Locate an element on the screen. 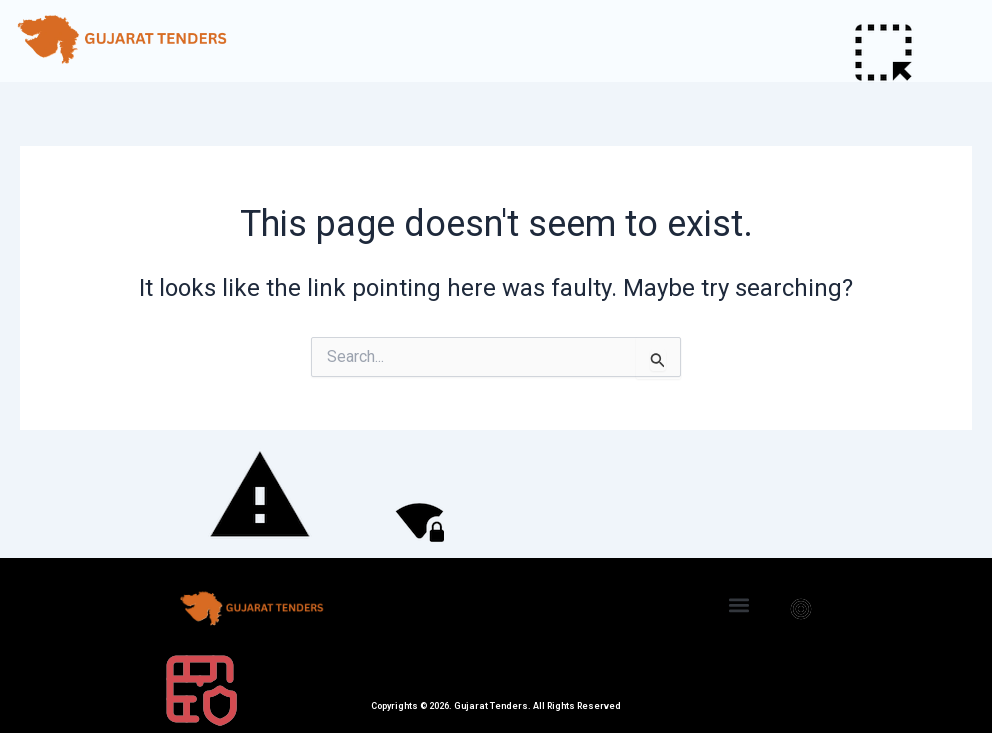  select or highlight an area is located at coordinates (883, 52).